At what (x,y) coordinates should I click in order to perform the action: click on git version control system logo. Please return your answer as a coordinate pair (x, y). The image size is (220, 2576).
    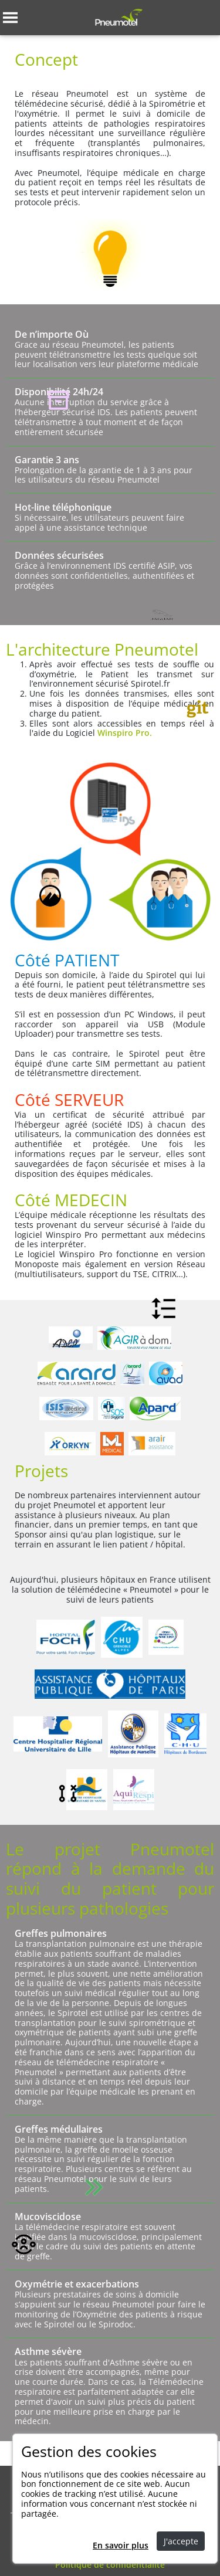
    Looking at the image, I should click on (198, 709).